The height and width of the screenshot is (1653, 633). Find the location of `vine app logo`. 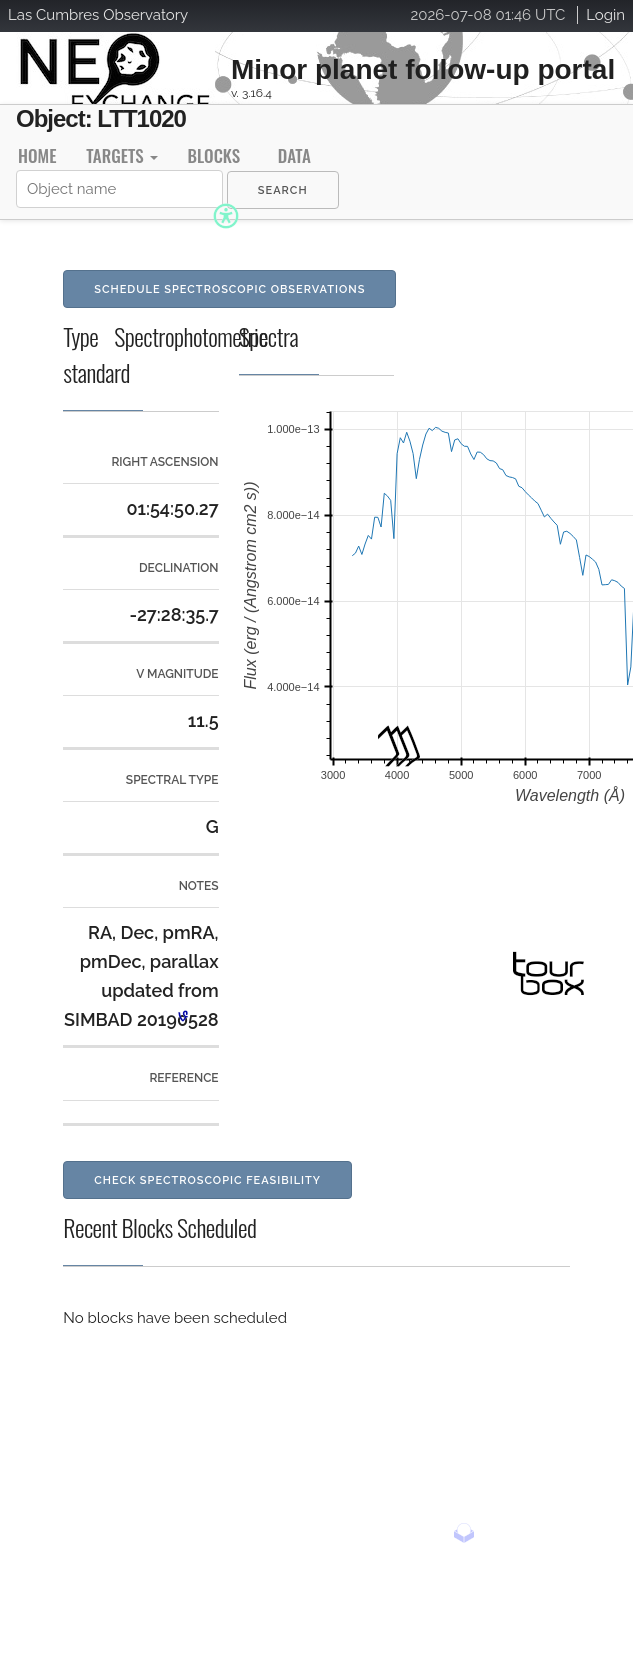

vine app logo is located at coordinates (183, 1016).